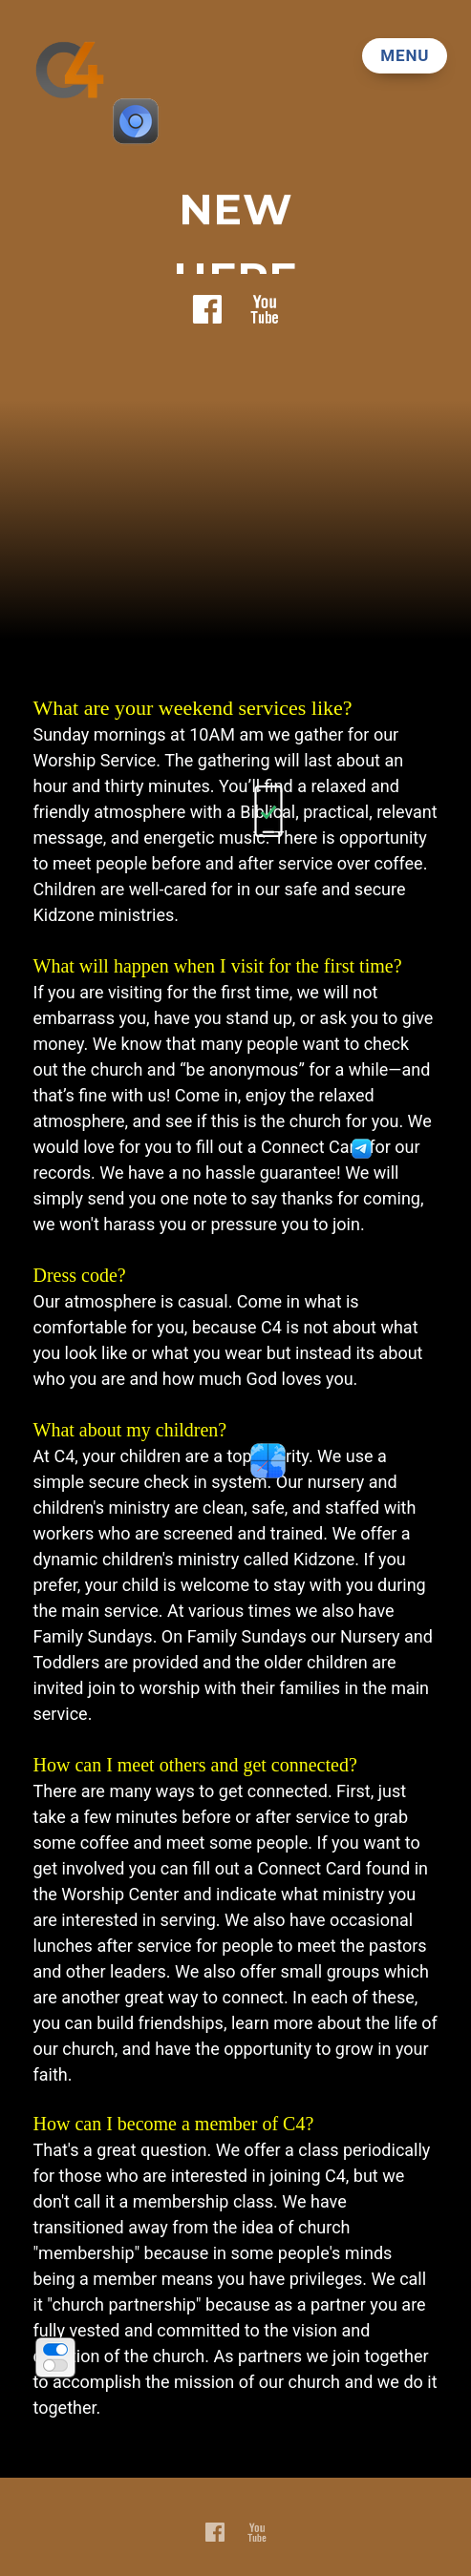 Image resolution: width=471 pixels, height=2576 pixels. Describe the element at coordinates (136, 121) in the screenshot. I see `launch thorium browser` at that location.